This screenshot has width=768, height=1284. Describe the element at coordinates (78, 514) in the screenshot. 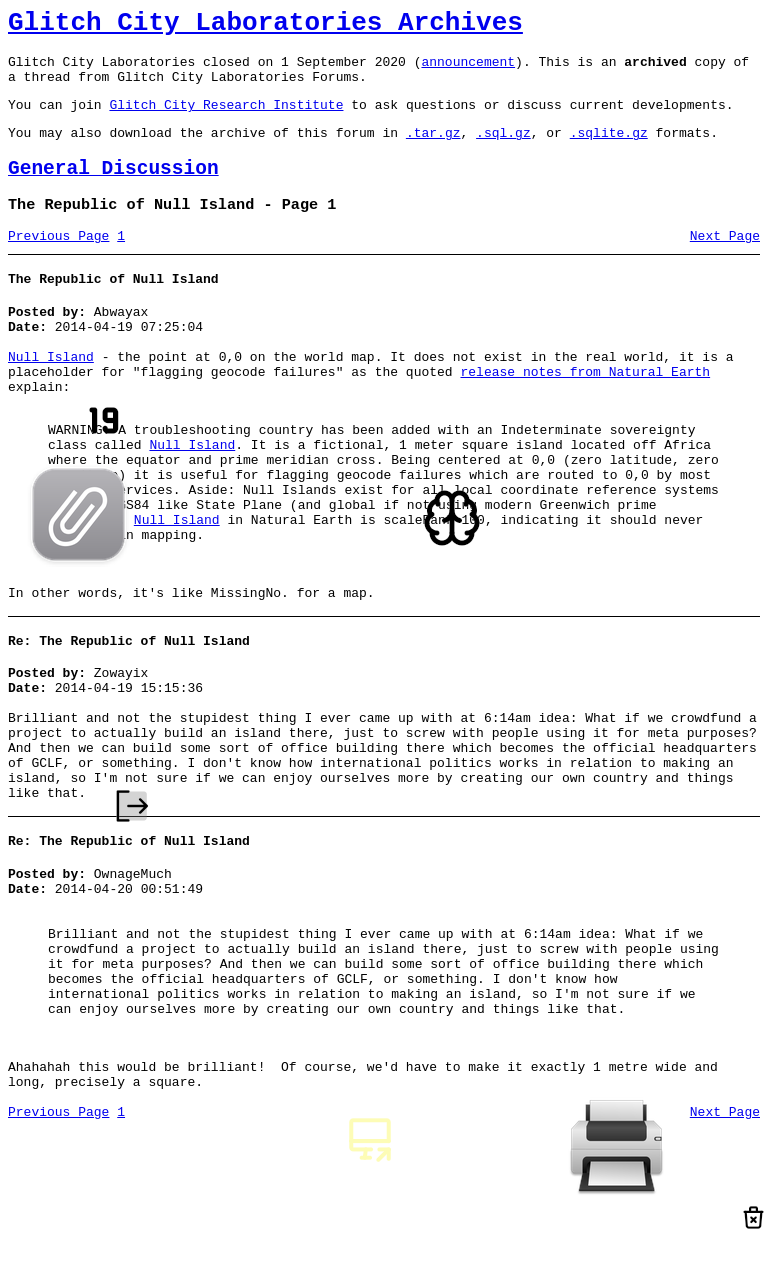

I see `open office or productivity applications` at that location.